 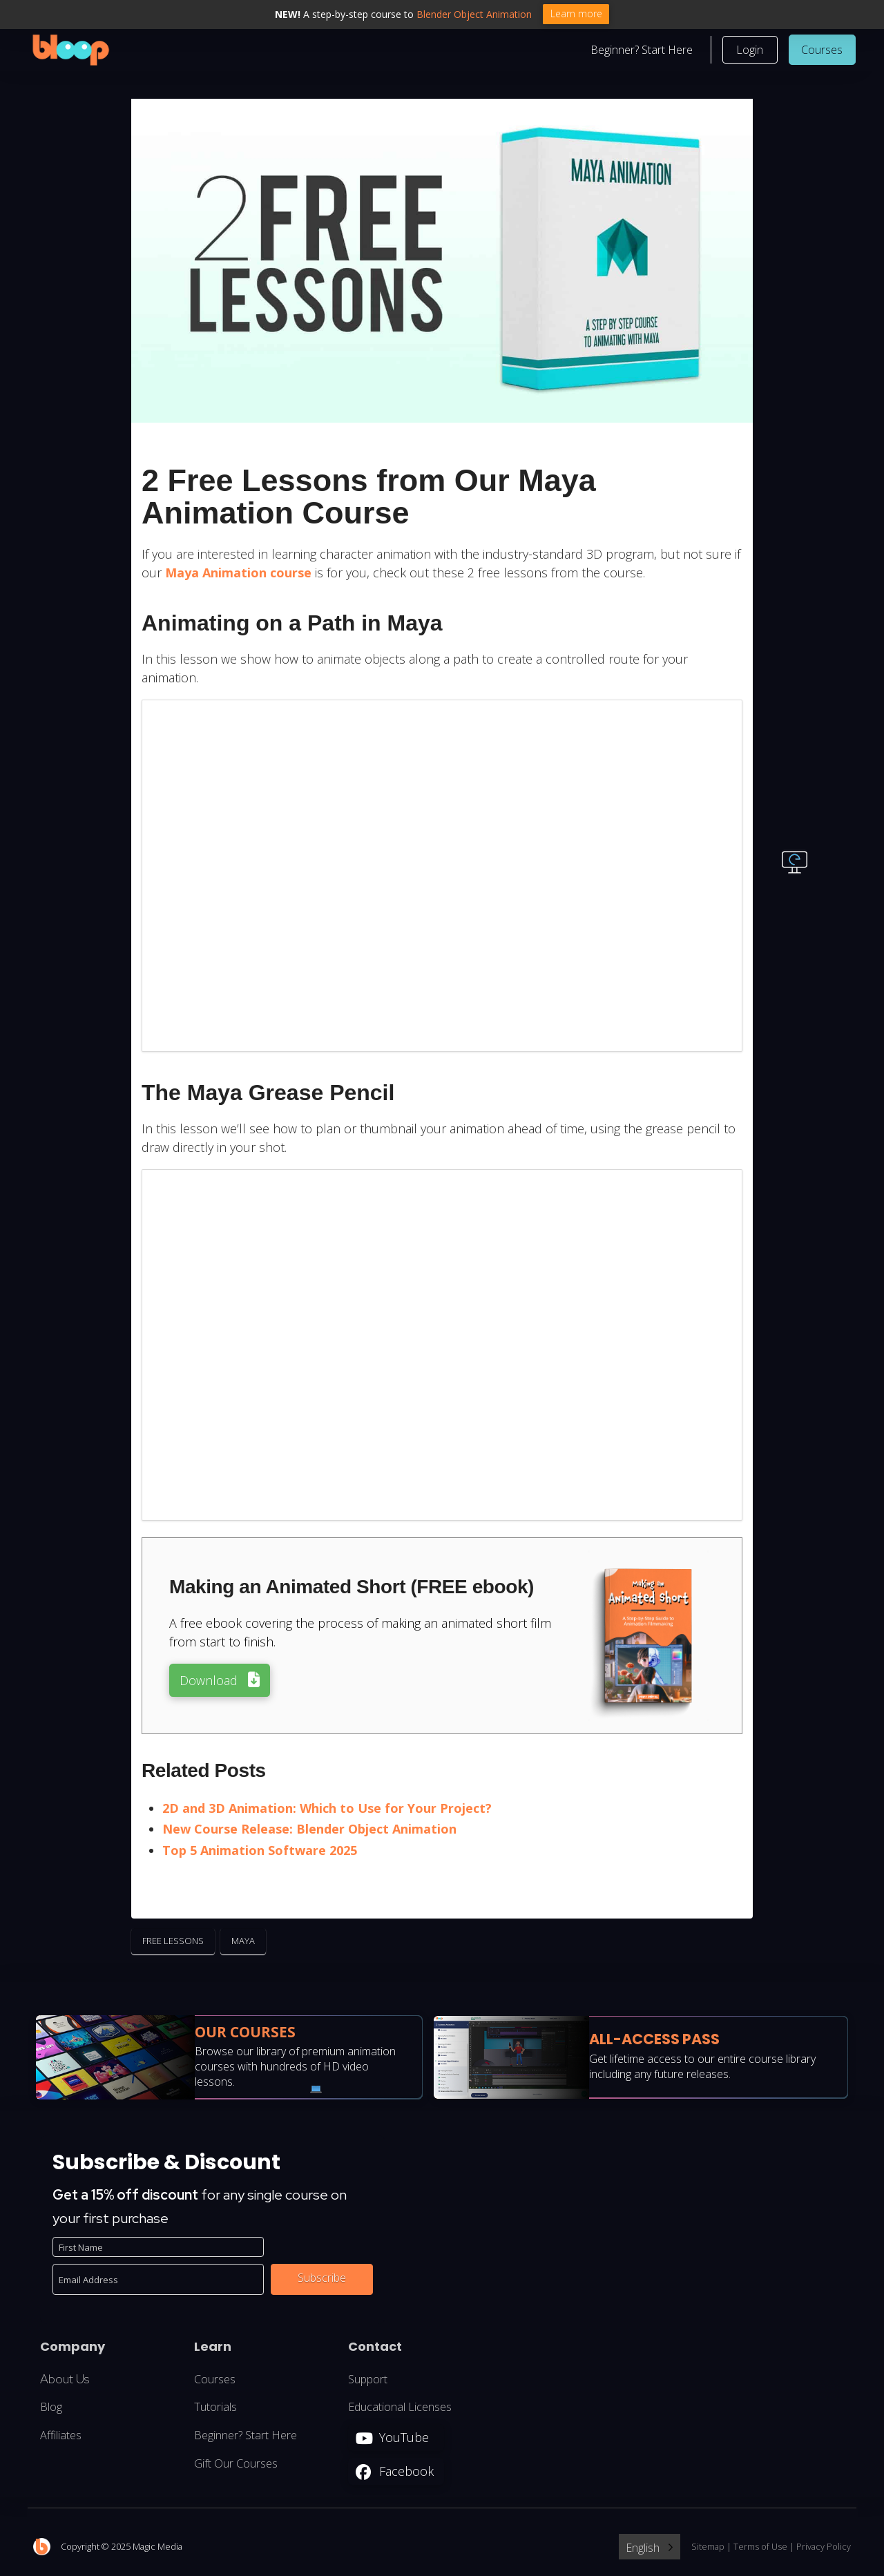 I want to click on represents this macbook air device in system settings, so click(x=316, y=2088).